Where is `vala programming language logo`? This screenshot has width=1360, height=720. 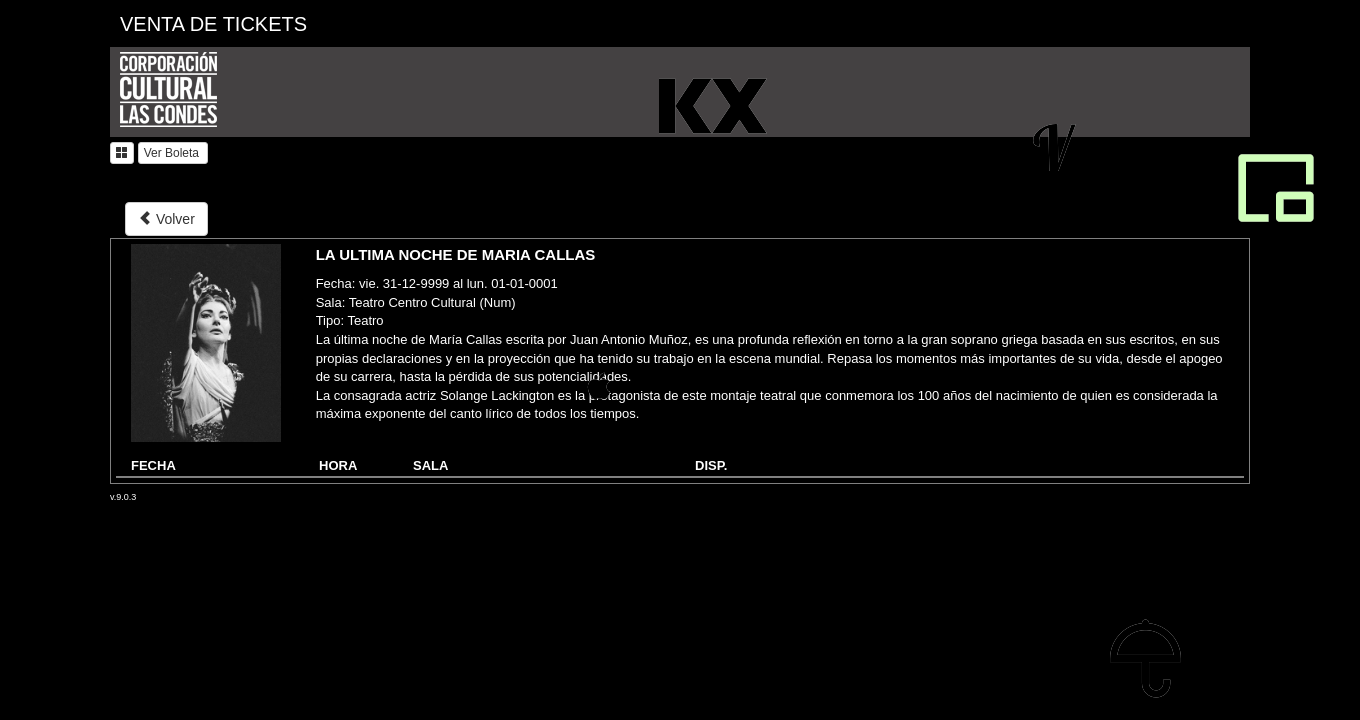
vala programming language logo is located at coordinates (1054, 147).